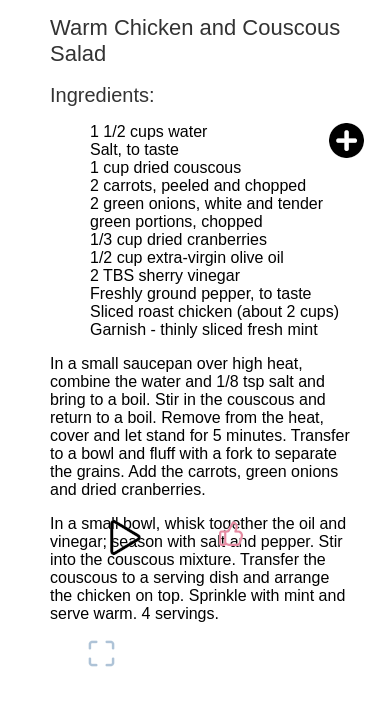 Image resolution: width=375 pixels, height=720 pixels. I want to click on add a new item to your feed, so click(346, 140).